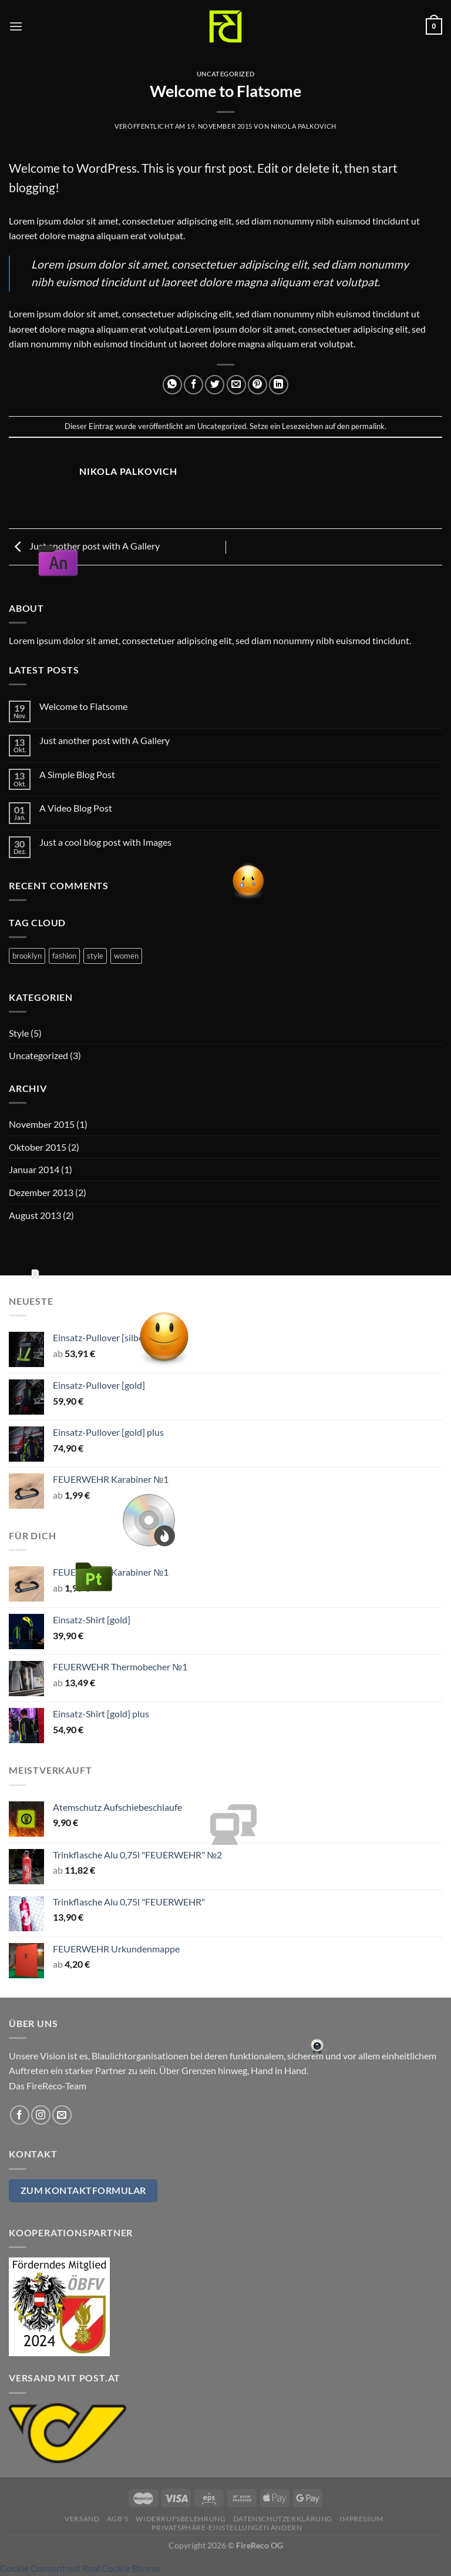 Image resolution: width=451 pixels, height=2576 pixels. I want to click on open folder containing Adobe Animate project files, so click(58, 561).